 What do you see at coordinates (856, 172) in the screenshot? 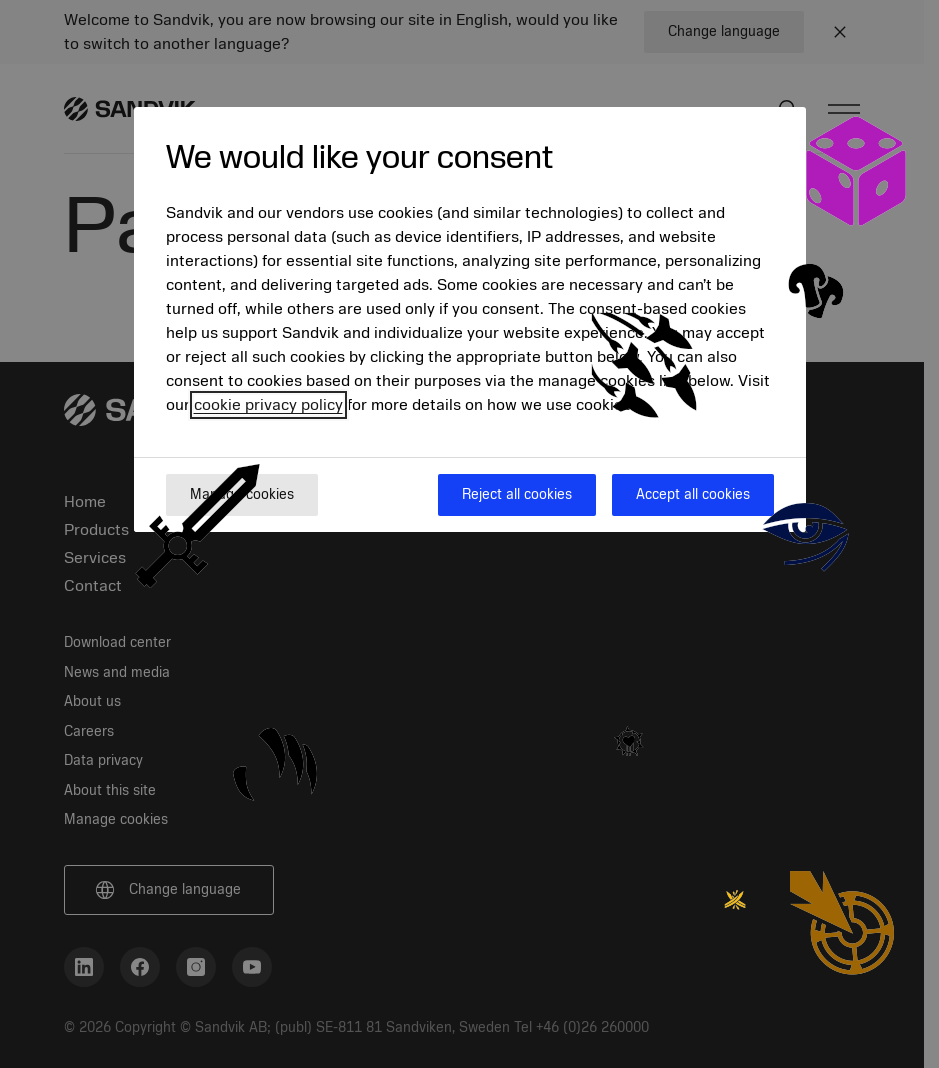
I see `roll the dice or randomize` at bounding box center [856, 172].